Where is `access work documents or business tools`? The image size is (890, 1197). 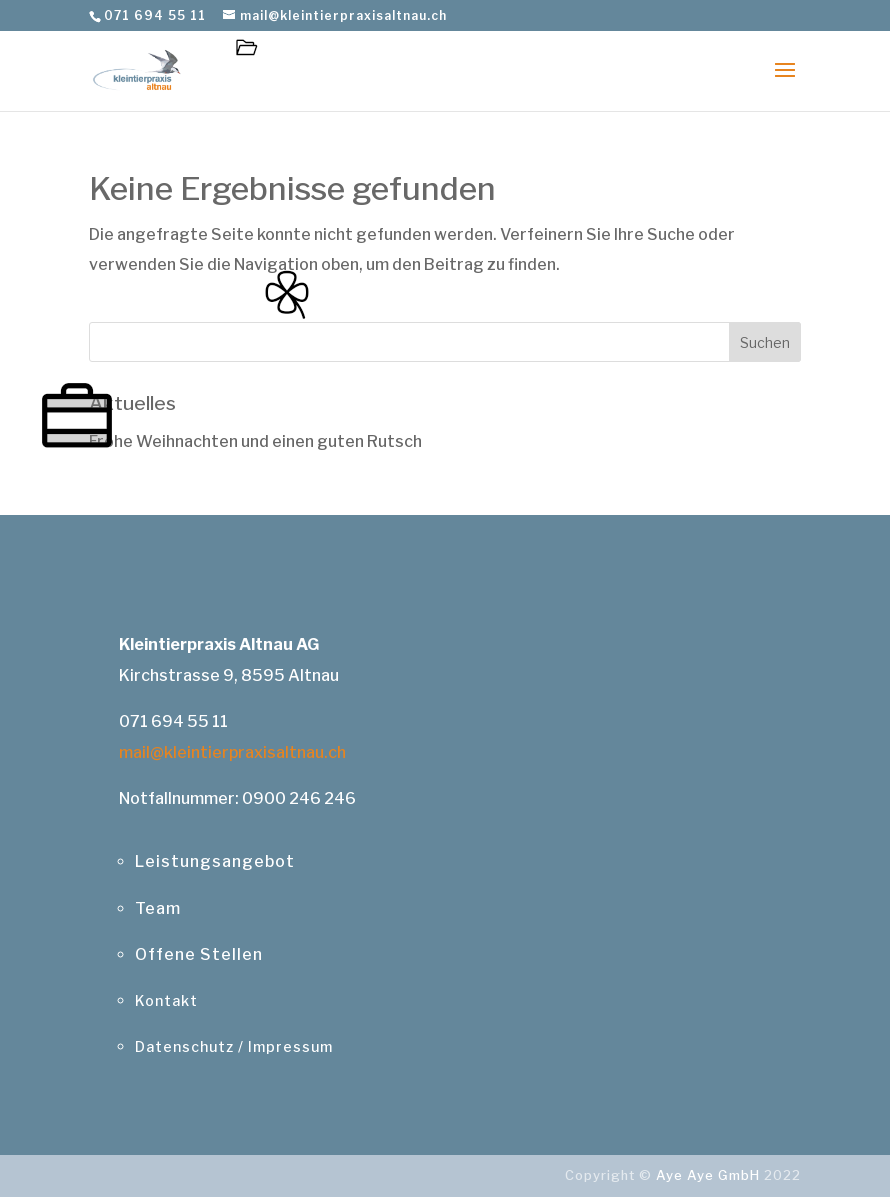 access work documents or business tools is located at coordinates (77, 418).